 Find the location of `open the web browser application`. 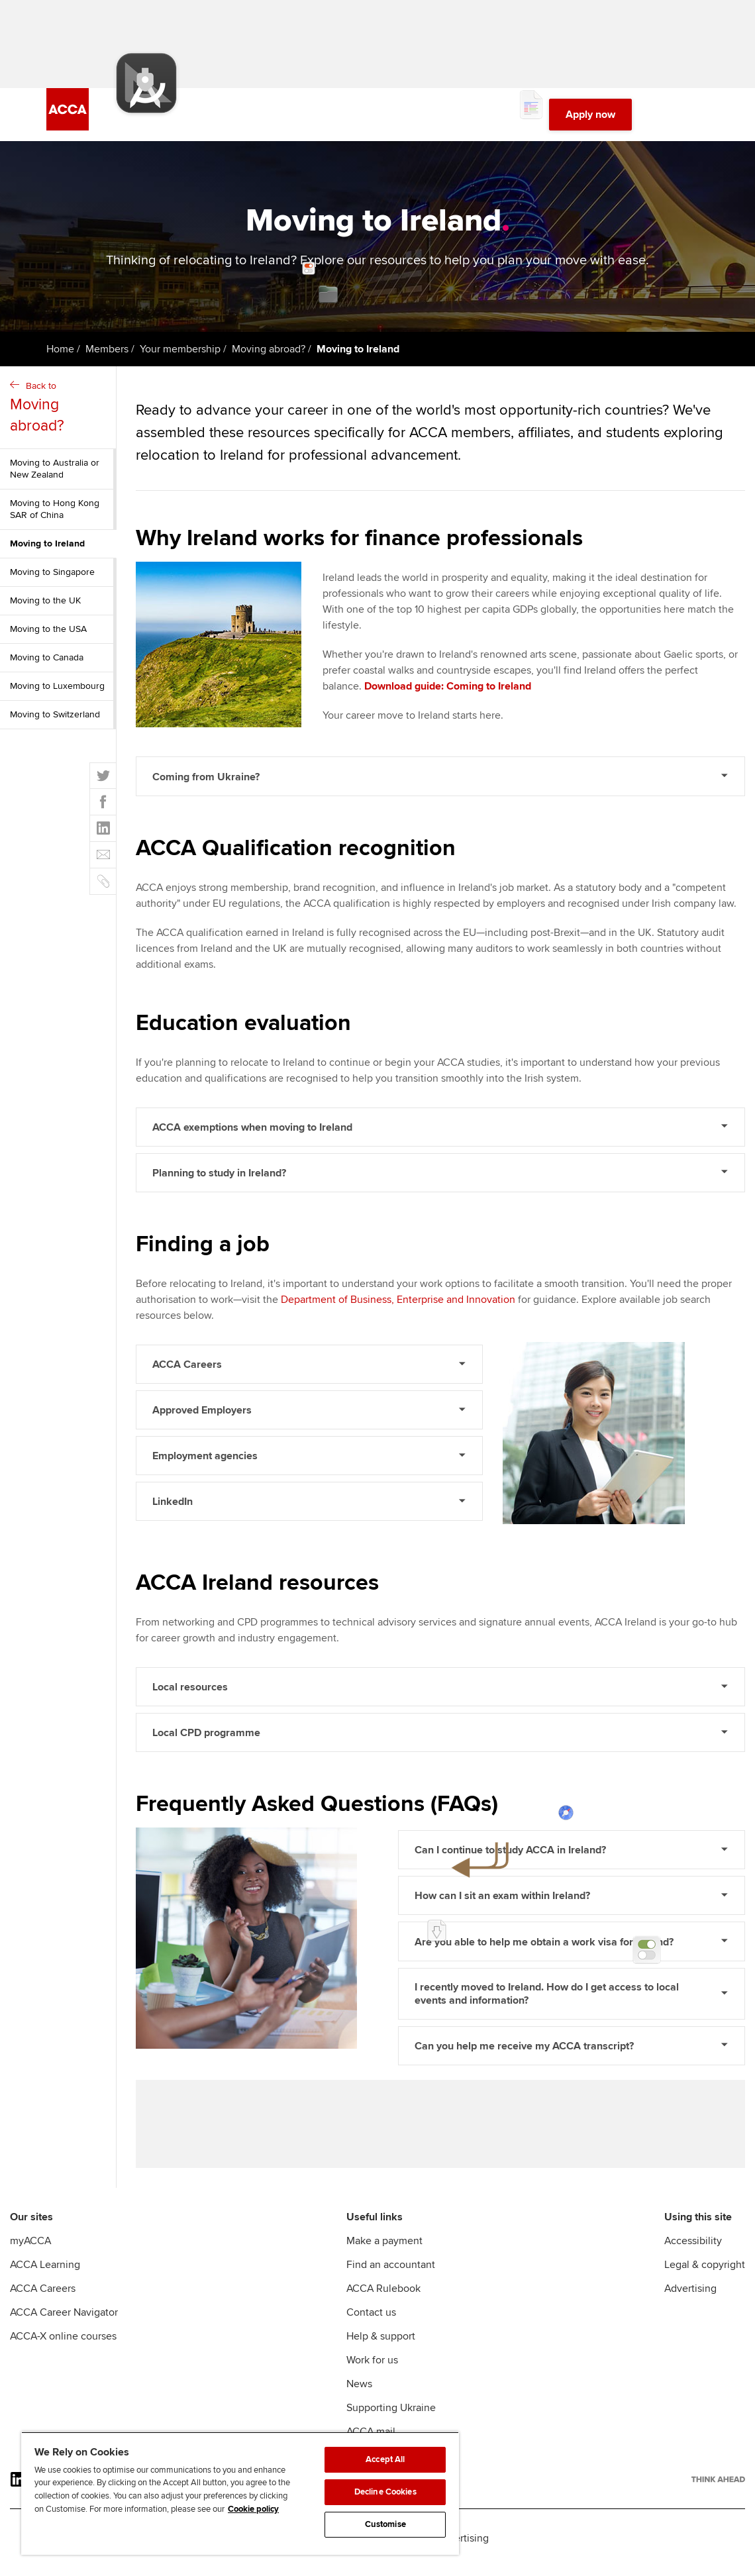

open the web browser application is located at coordinates (566, 1812).